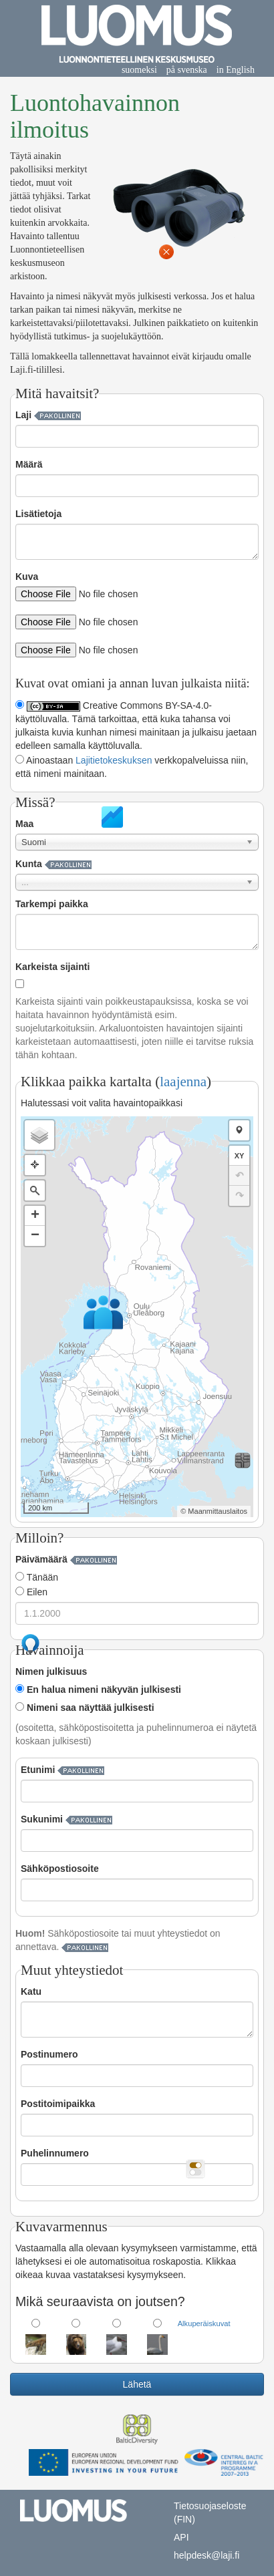 This screenshot has height=2576, width=274. What do you see at coordinates (166, 252) in the screenshot?
I see `indicates an error or failed action` at bounding box center [166, 252].